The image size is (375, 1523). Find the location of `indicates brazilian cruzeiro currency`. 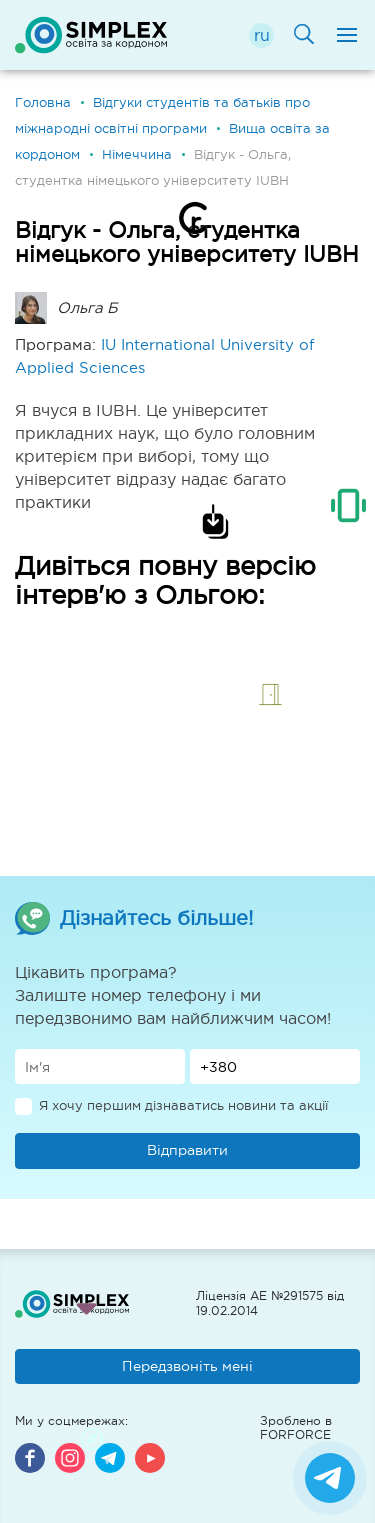

indicates brazilian cruzeiro currency is located at coordinates (194, 218).